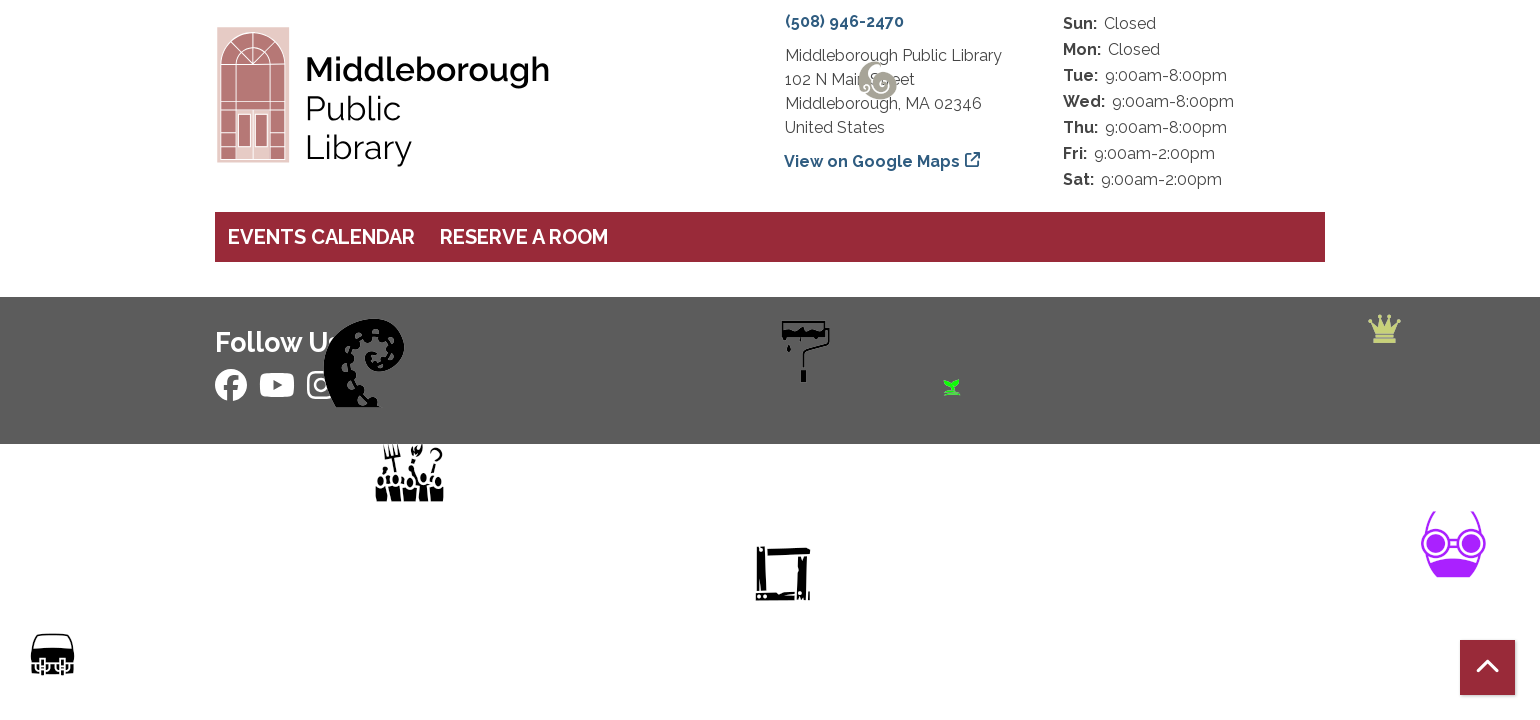 This screenshot has width=1540, height=720. Describe the element at coordinates (877, 80) in the screenshot. I see `indicates weather conditions in a game interface` at that location.